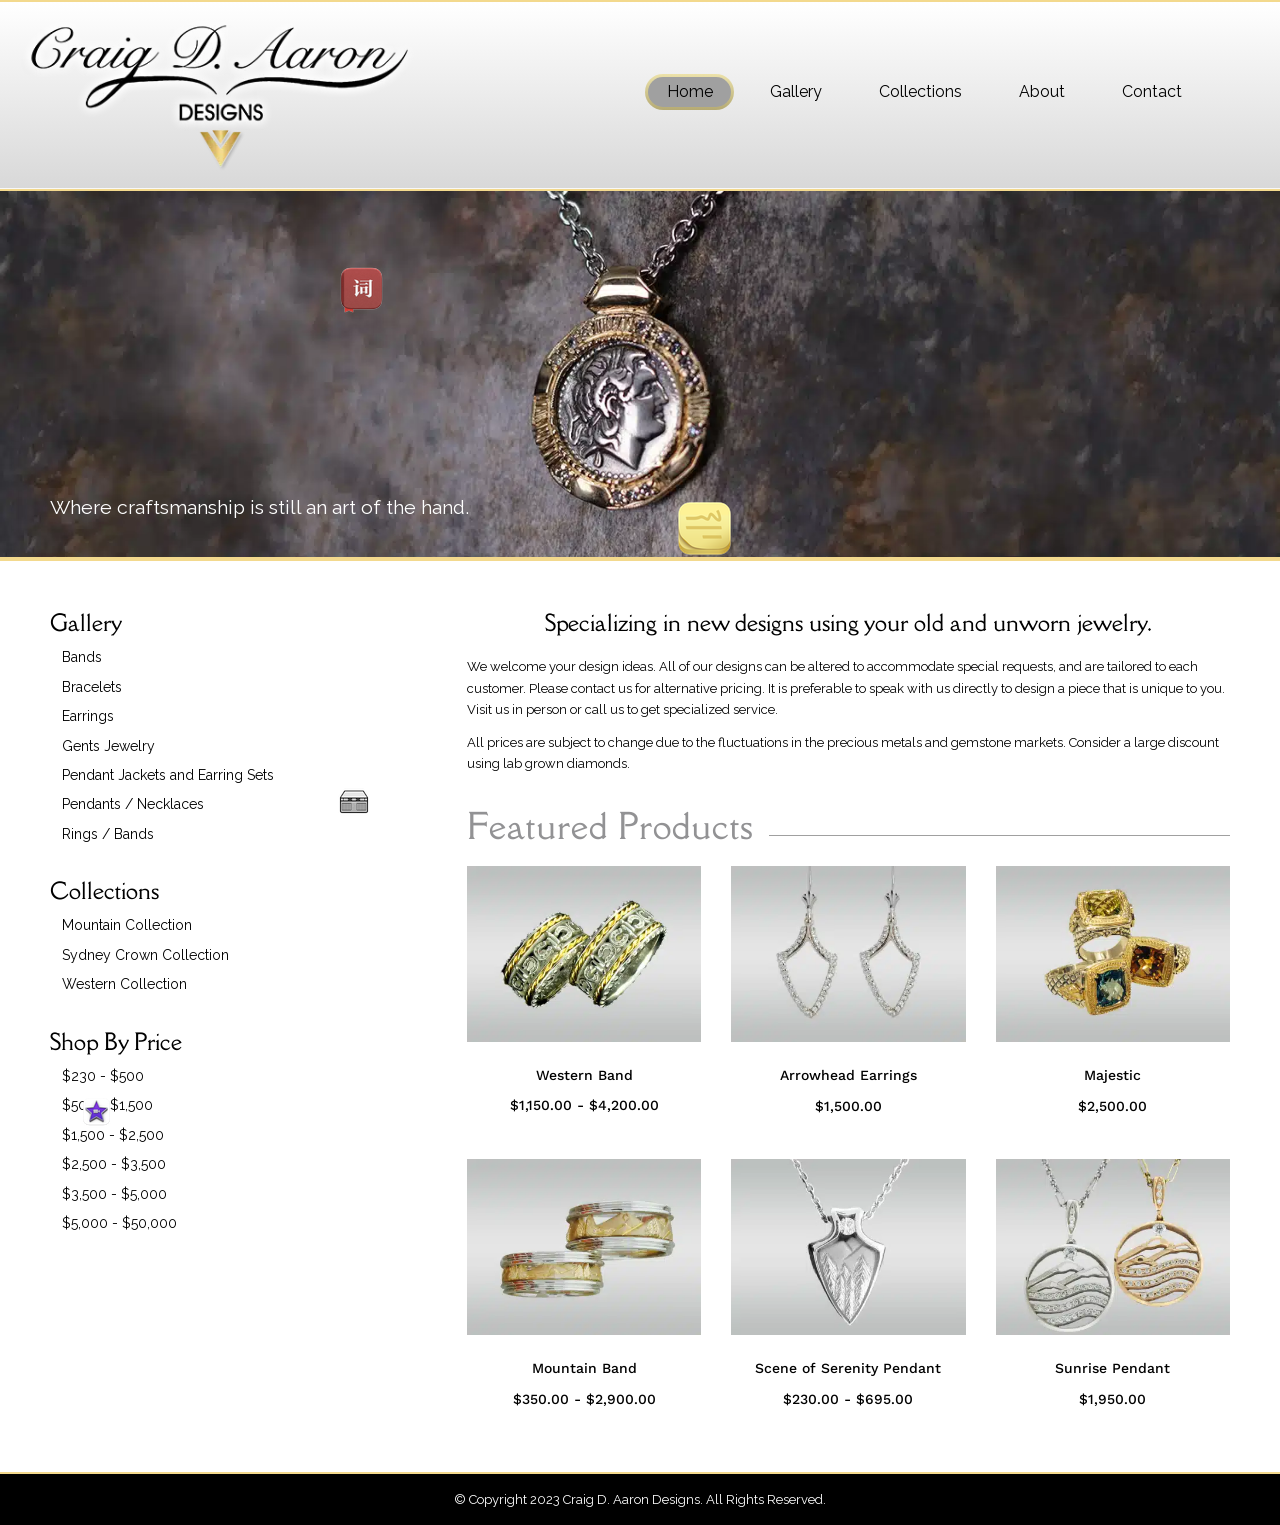 This screenshot has width=1280, height=1525. Describe the element at coordinates (96, 1111) in the screenshot. I see `open iMovie video editing application` at that location.